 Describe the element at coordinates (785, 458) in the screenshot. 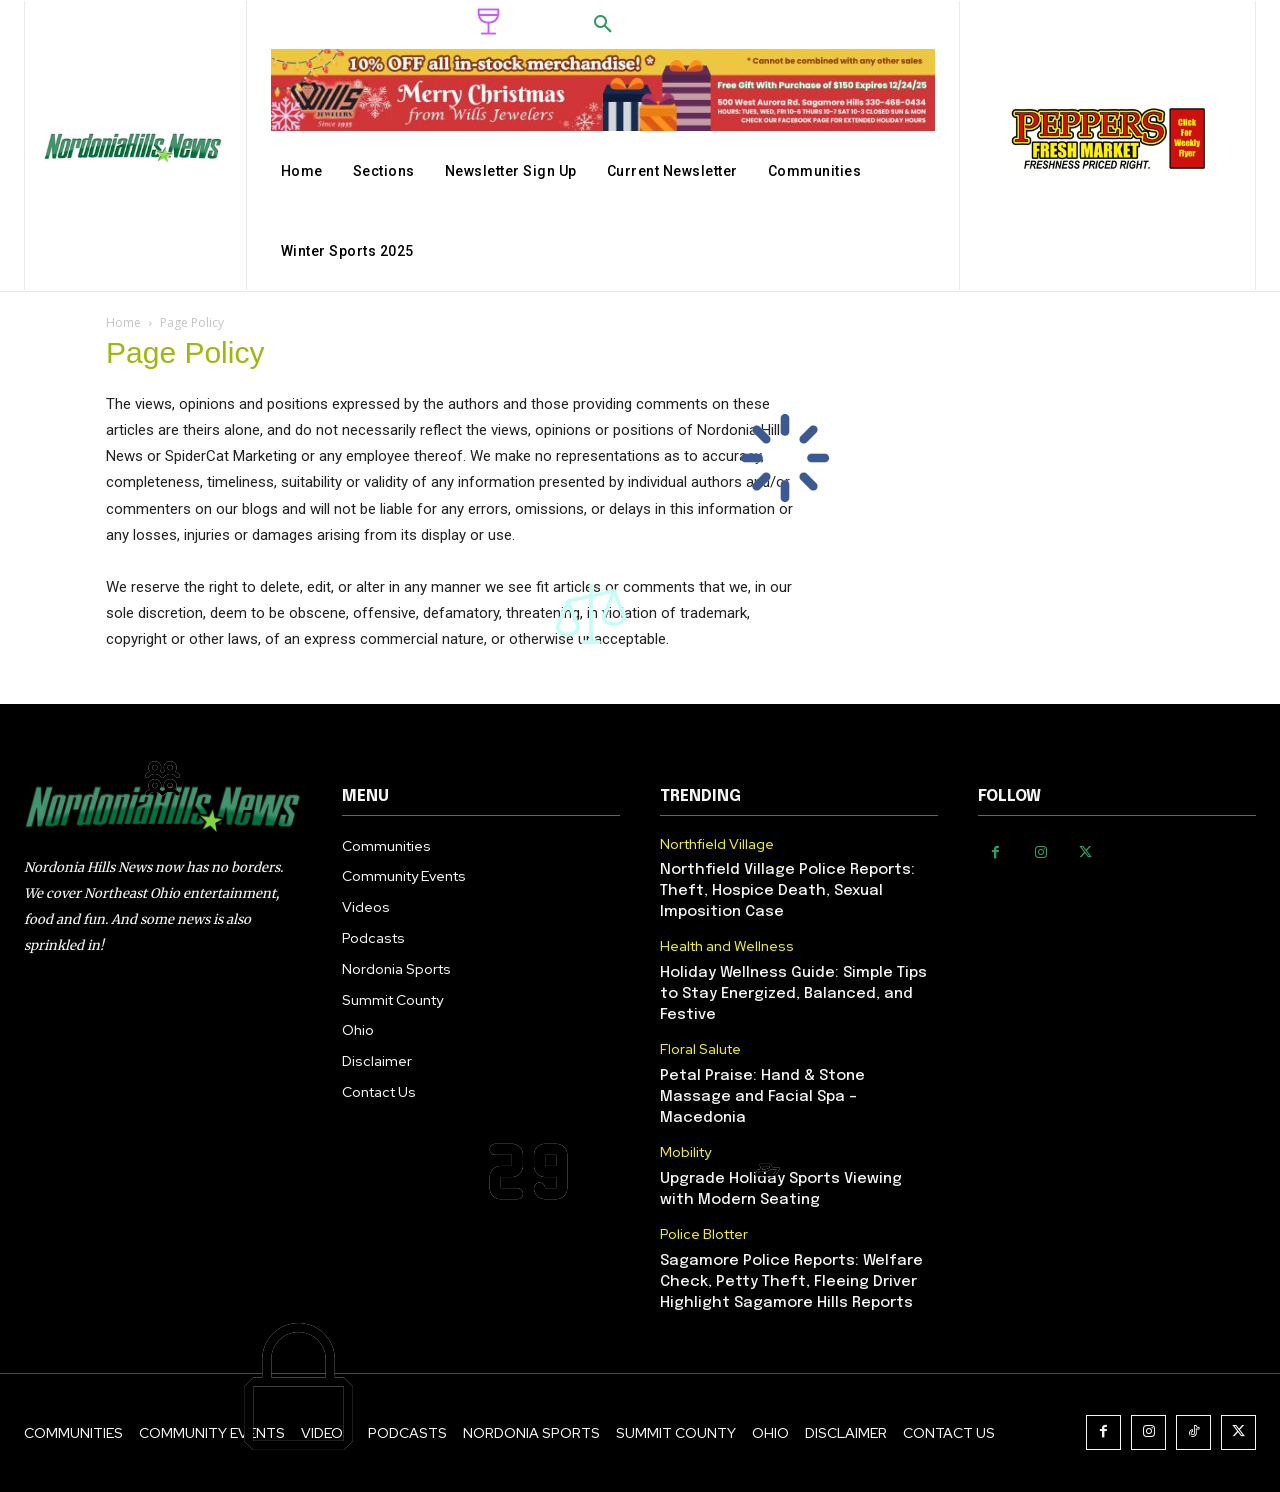

I see `indicates content is loading` at that location.